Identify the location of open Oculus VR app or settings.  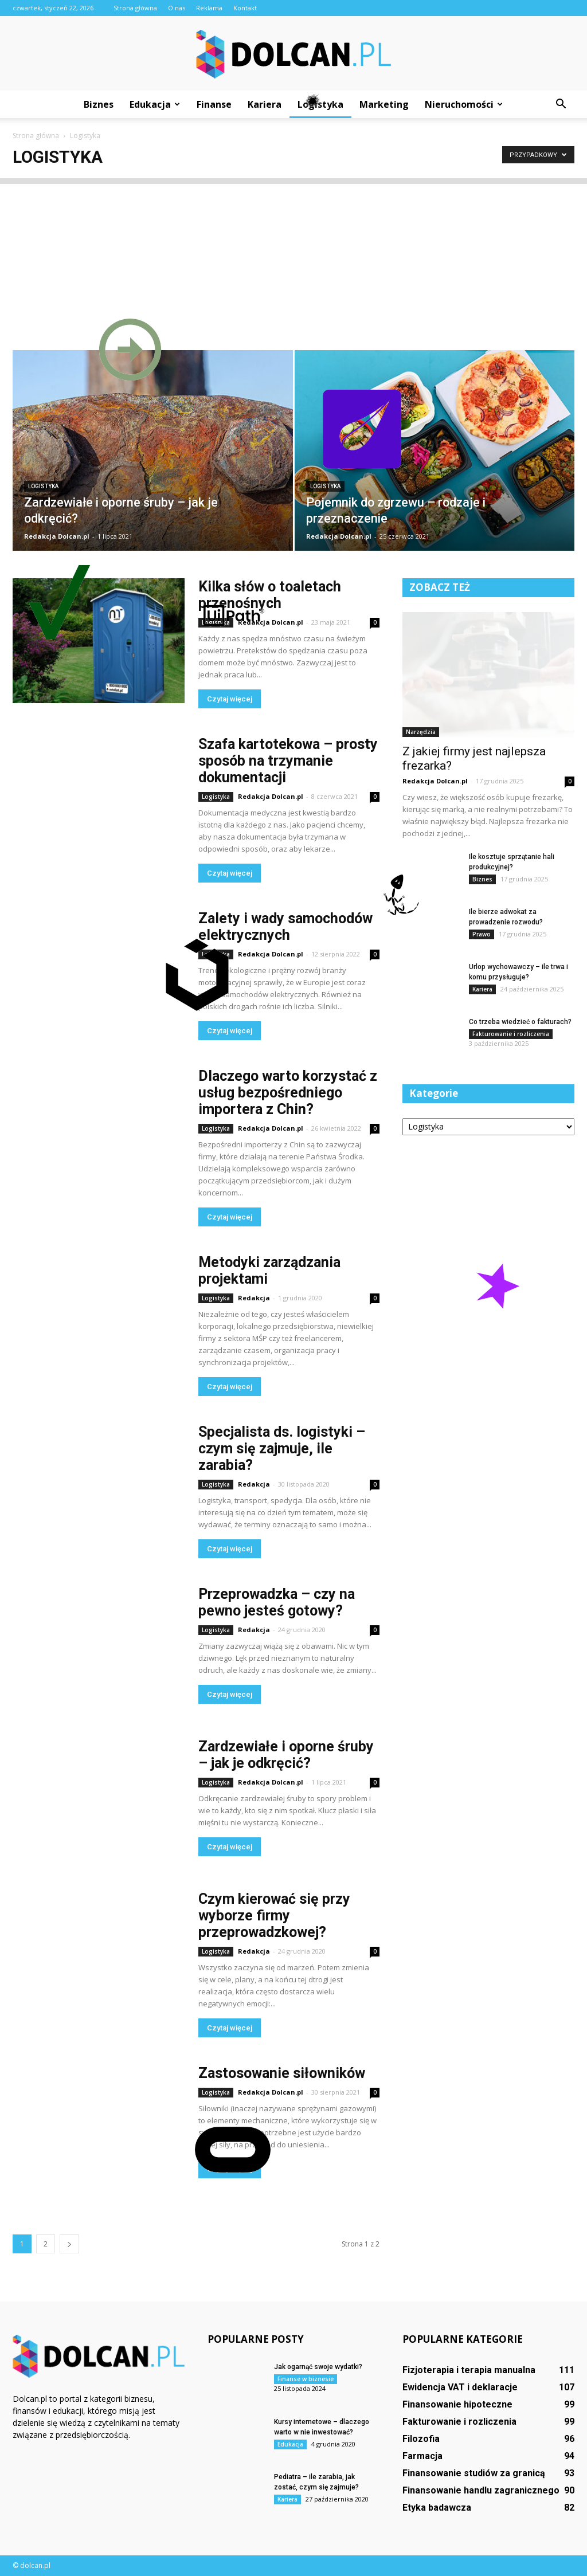
(233, 2150).